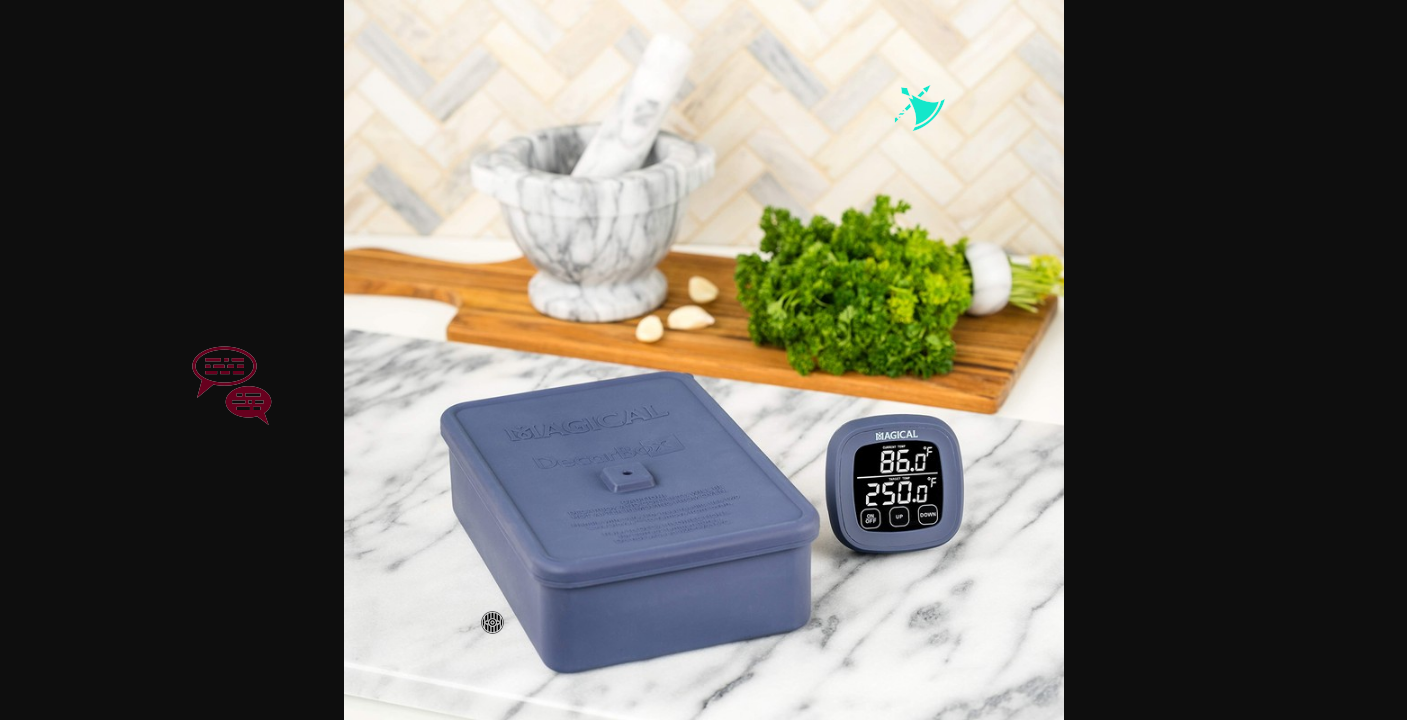 The image size is (1407, 720). I want to click on select halberd weapon in game inventory, so click(920, 108).